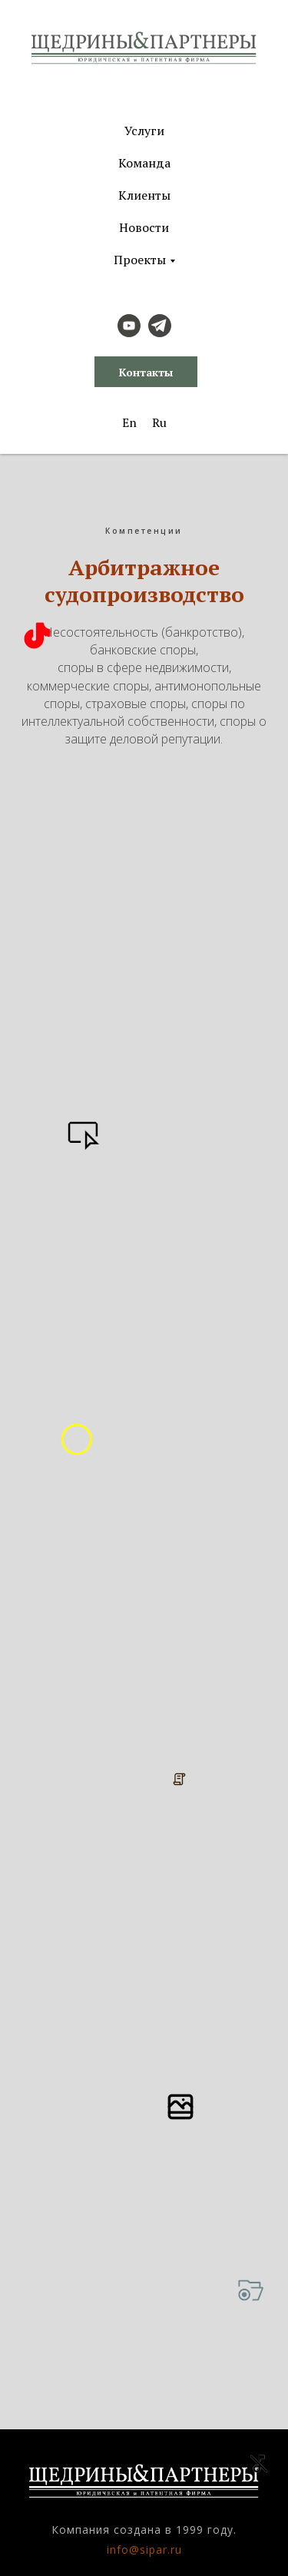 Image resolution: width=288 pixels, height=2576 pixels. What do you see at coordinates (83, 1134) in the screenshot?
I see `inspect element on page` at bounding box center [83, 1134].